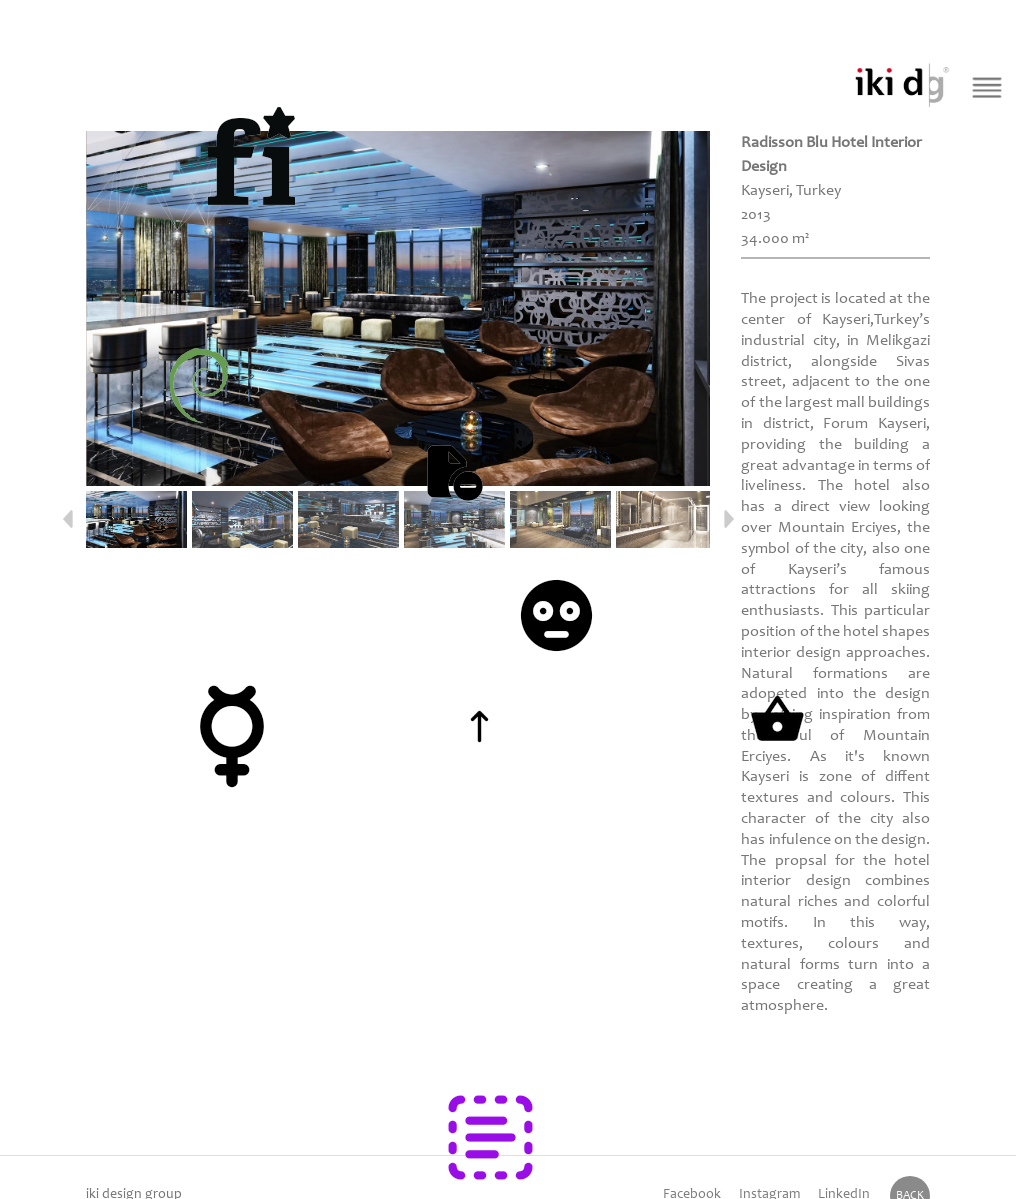 The width and height of the screenshot is (1016, 1199). What do you see at coordinates (453, 471) in the screenshot?
I see `remove a file from your collection` at bounding box center [453, 471].